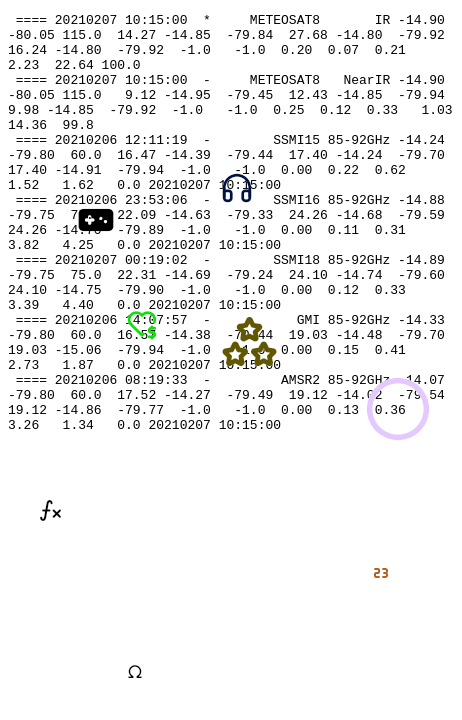  I want to click on view ratings or reviews, so click(249, 341).